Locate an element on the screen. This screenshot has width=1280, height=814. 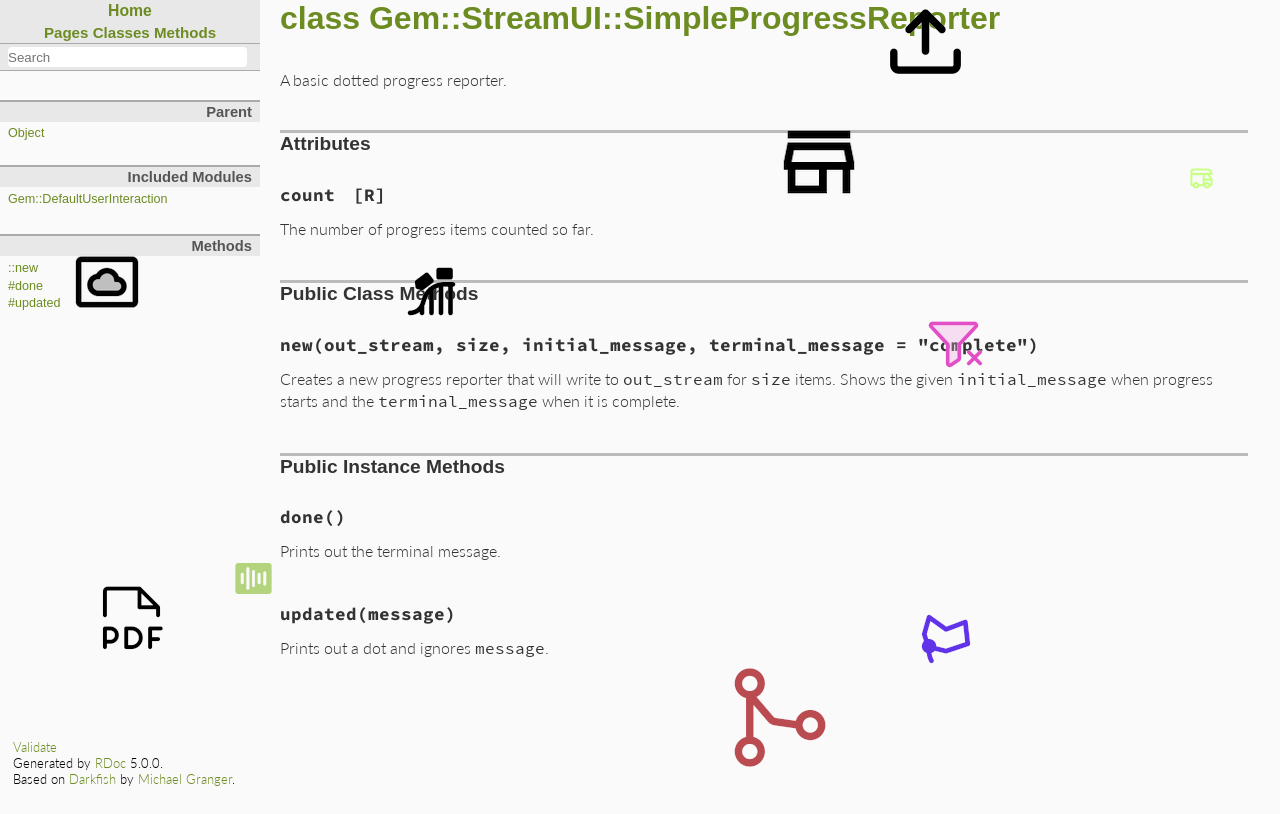
find nearby stores or shops is located at coordinates (819, 162).